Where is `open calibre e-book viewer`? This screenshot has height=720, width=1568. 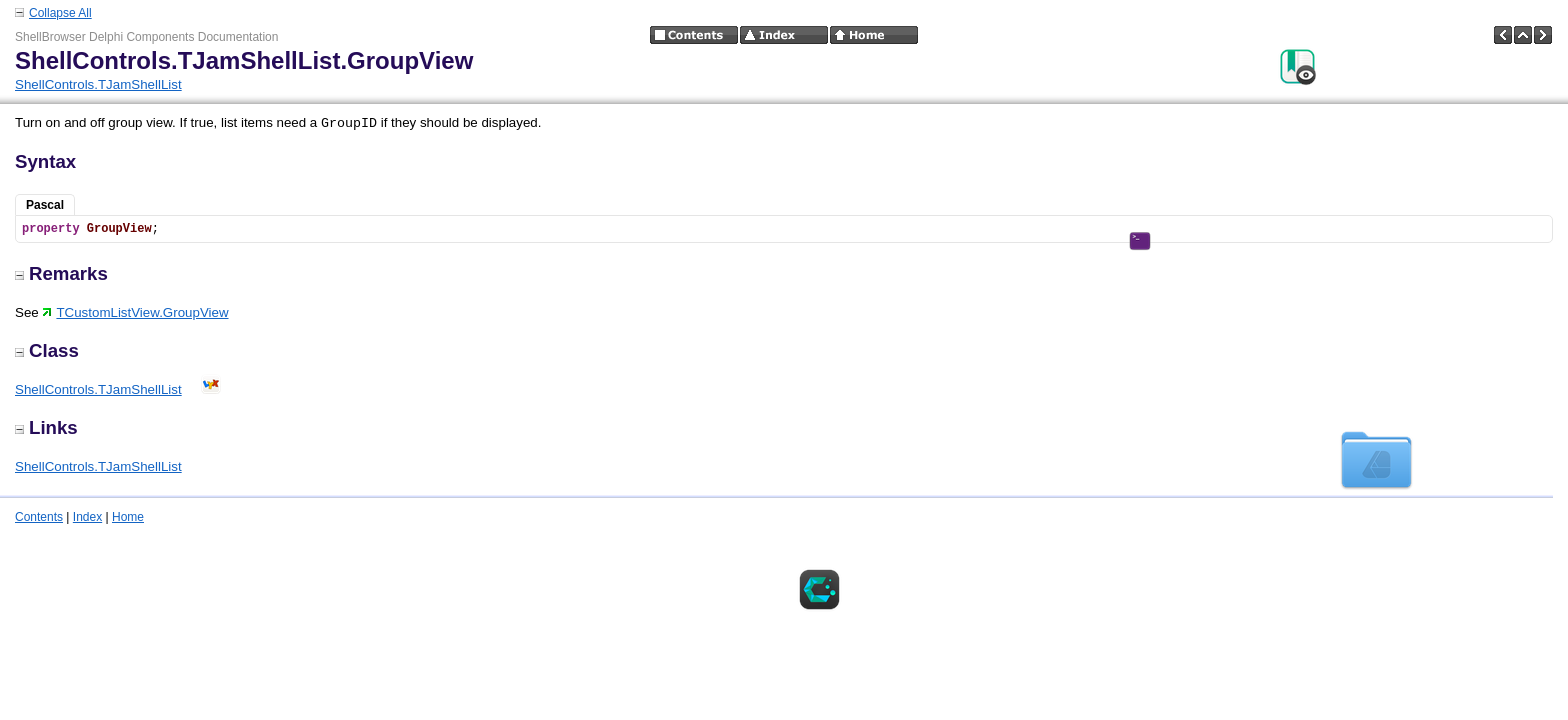
open calibre e-book viewer is located at coordinates (1297, 66).